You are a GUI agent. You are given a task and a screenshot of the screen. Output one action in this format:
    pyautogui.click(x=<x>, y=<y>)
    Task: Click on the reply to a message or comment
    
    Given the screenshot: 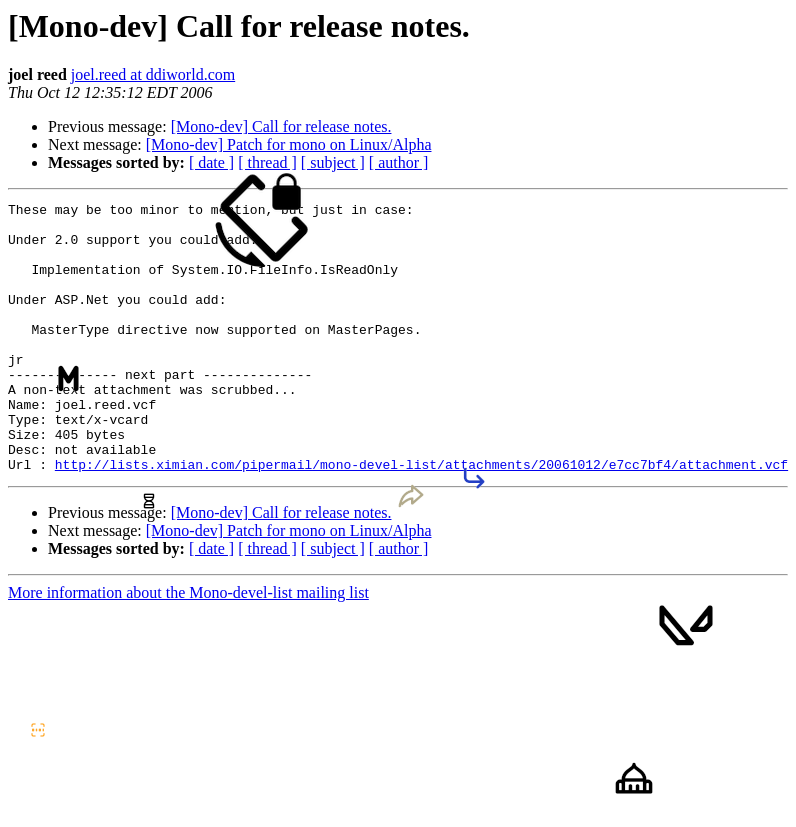 What is the action you would take?
    pyautogui.click(x=473, y=477)
    